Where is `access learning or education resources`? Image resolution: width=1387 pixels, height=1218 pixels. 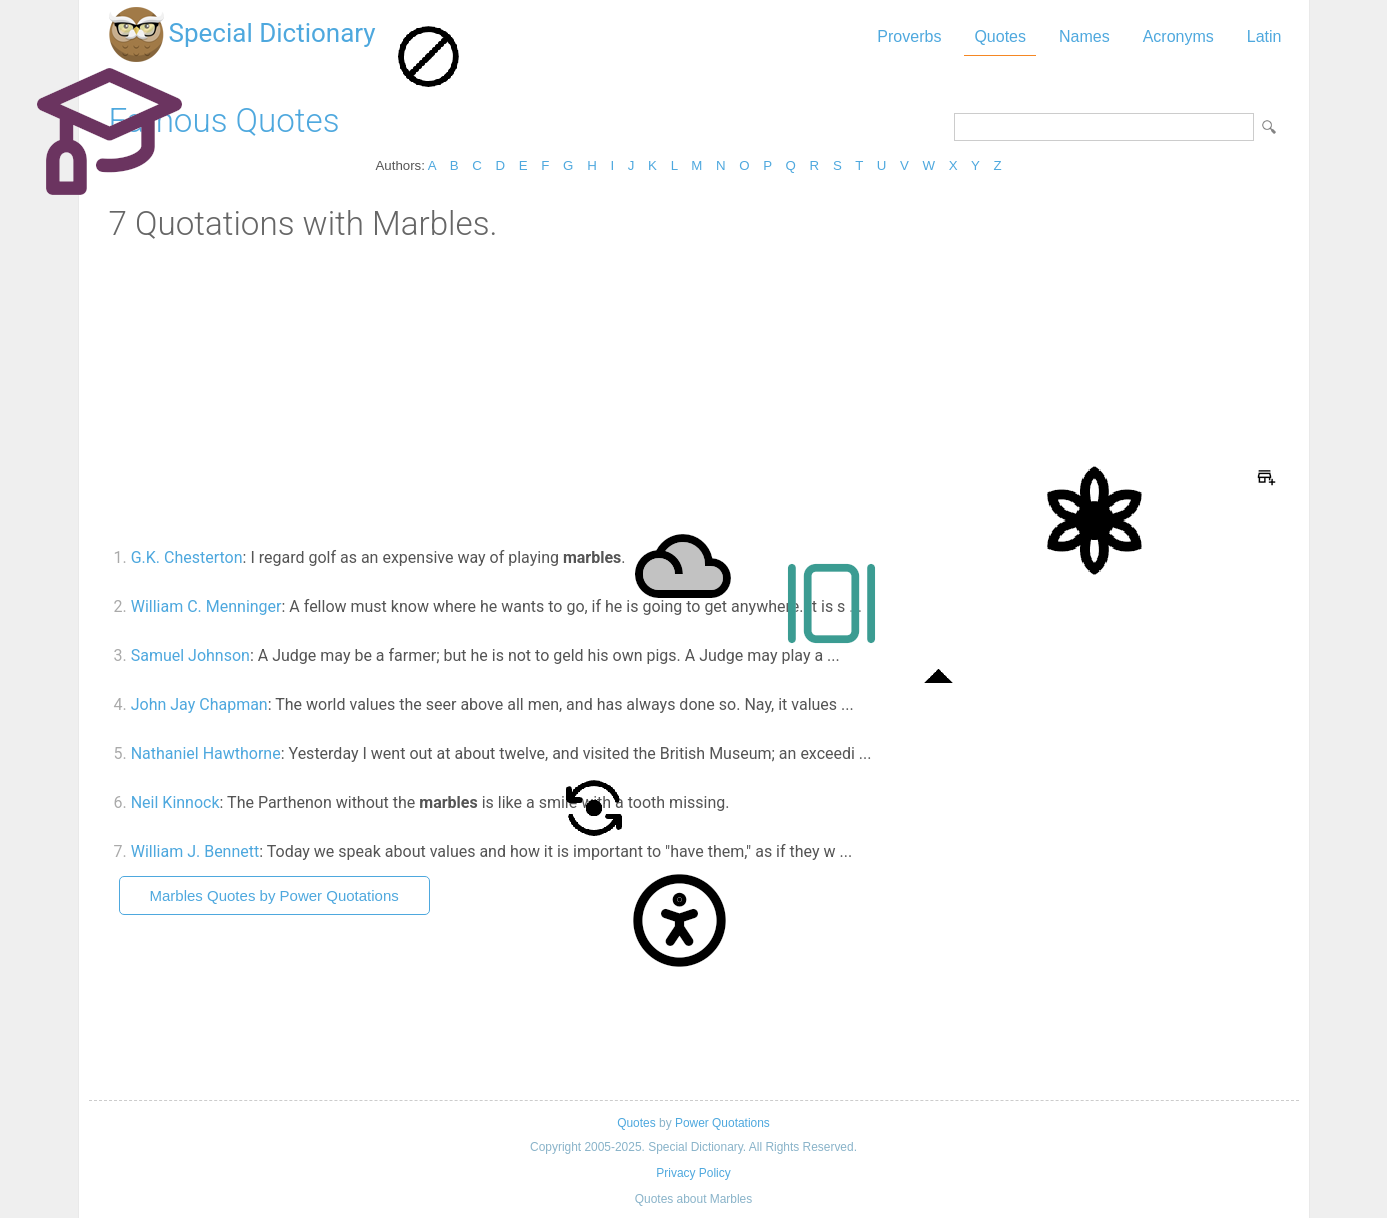 access learning or education resources is located at coordinates (109, 131).